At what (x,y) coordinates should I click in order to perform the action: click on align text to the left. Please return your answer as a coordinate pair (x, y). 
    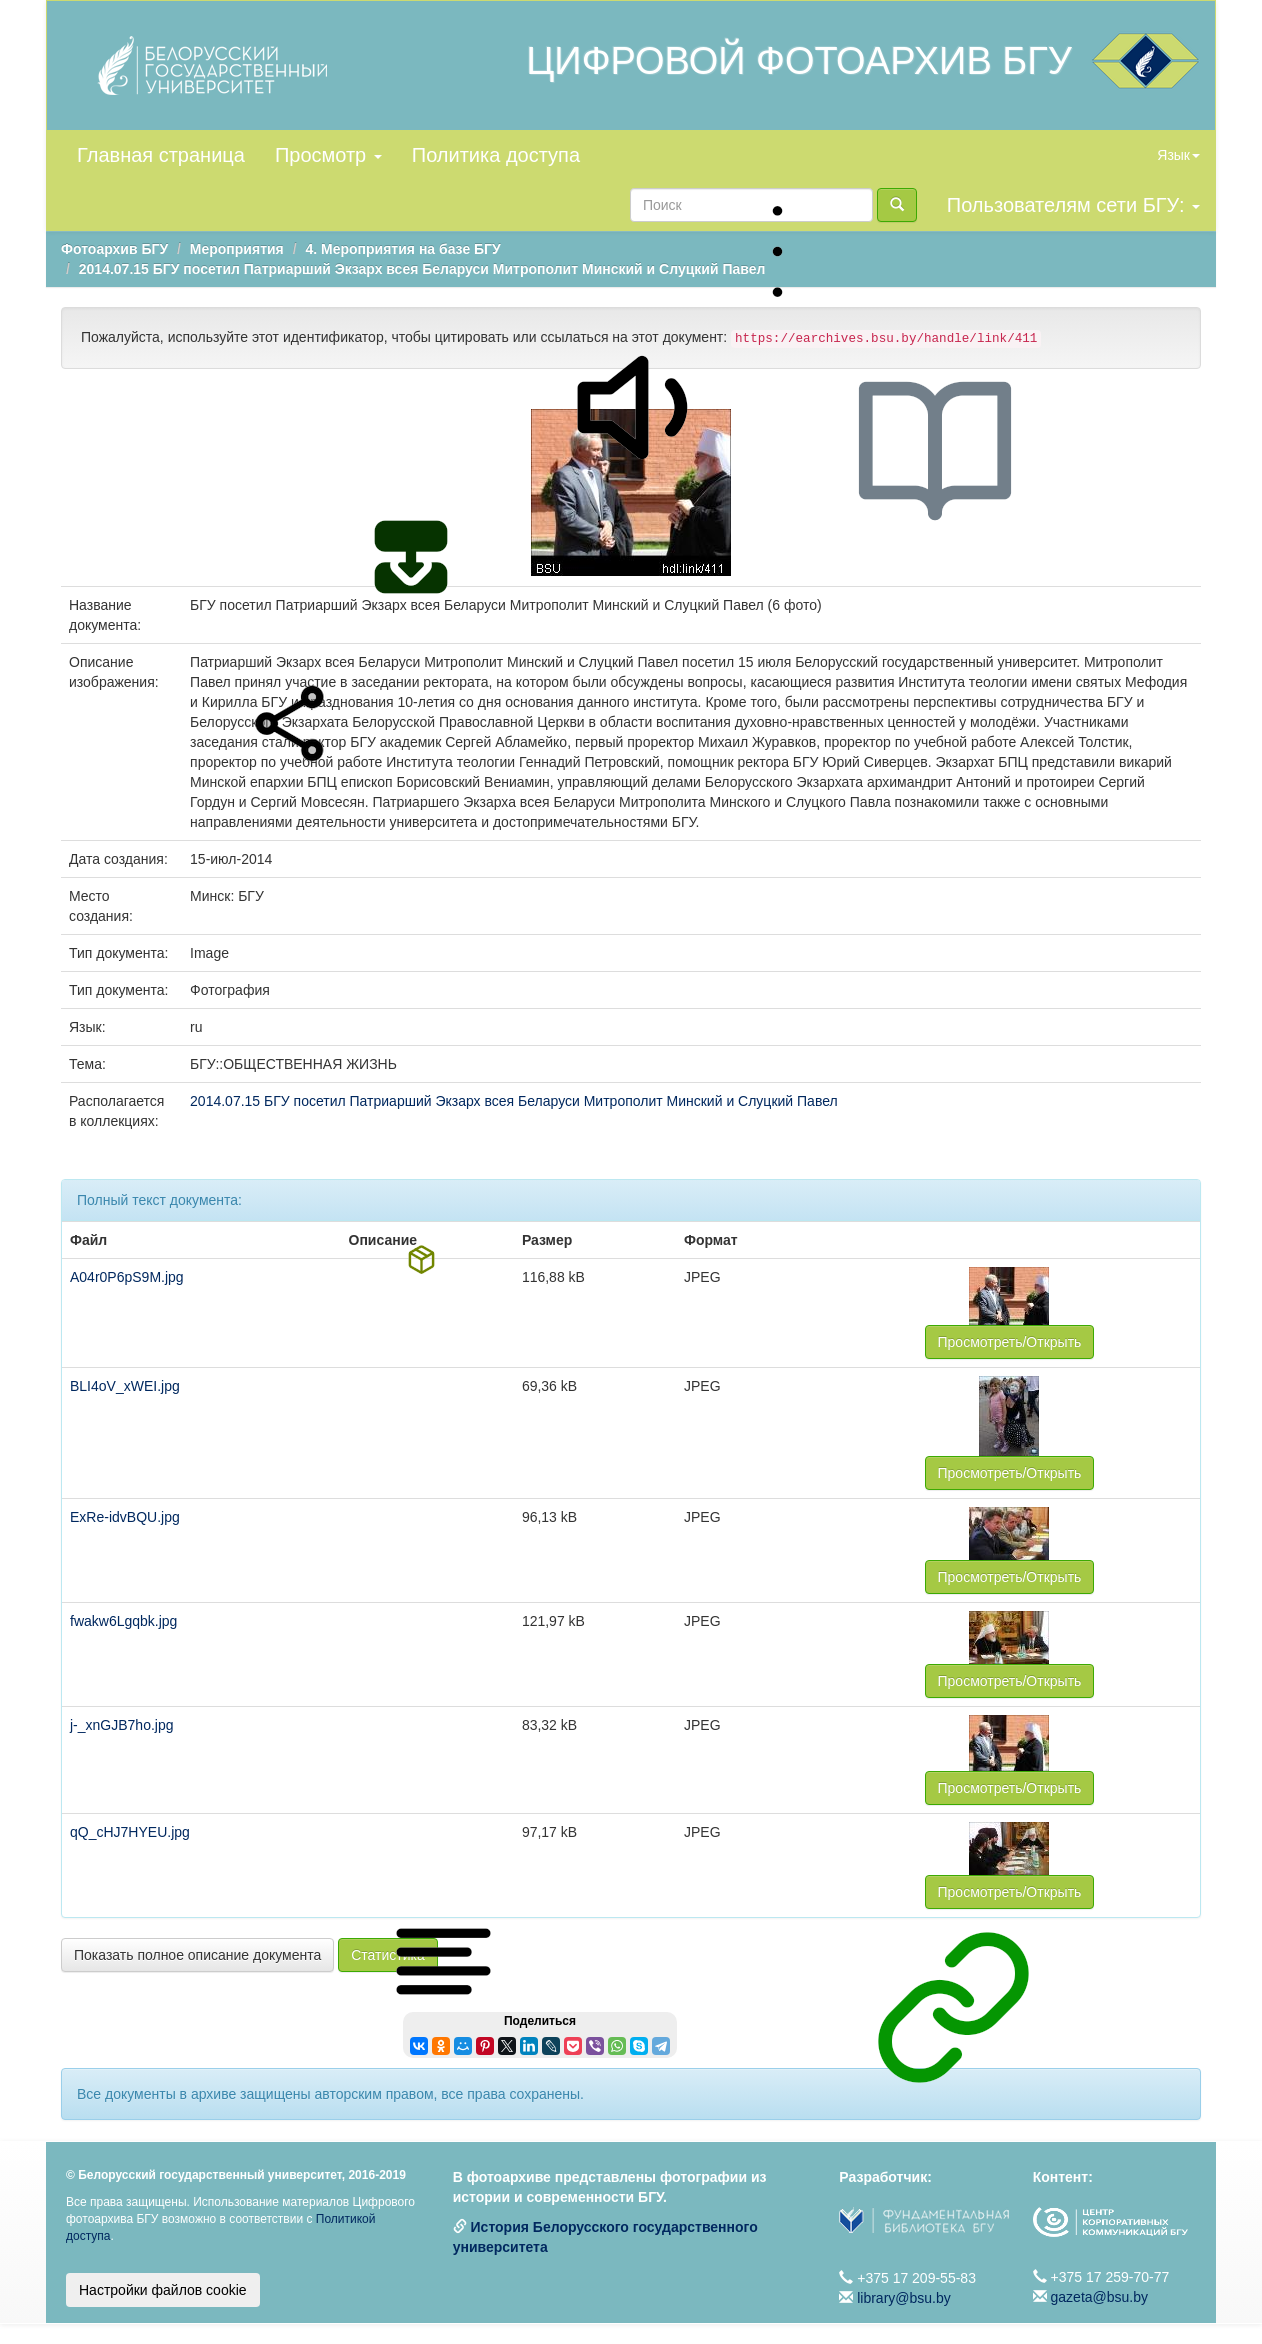
    Looking at the image, I should click on (443, 1961).